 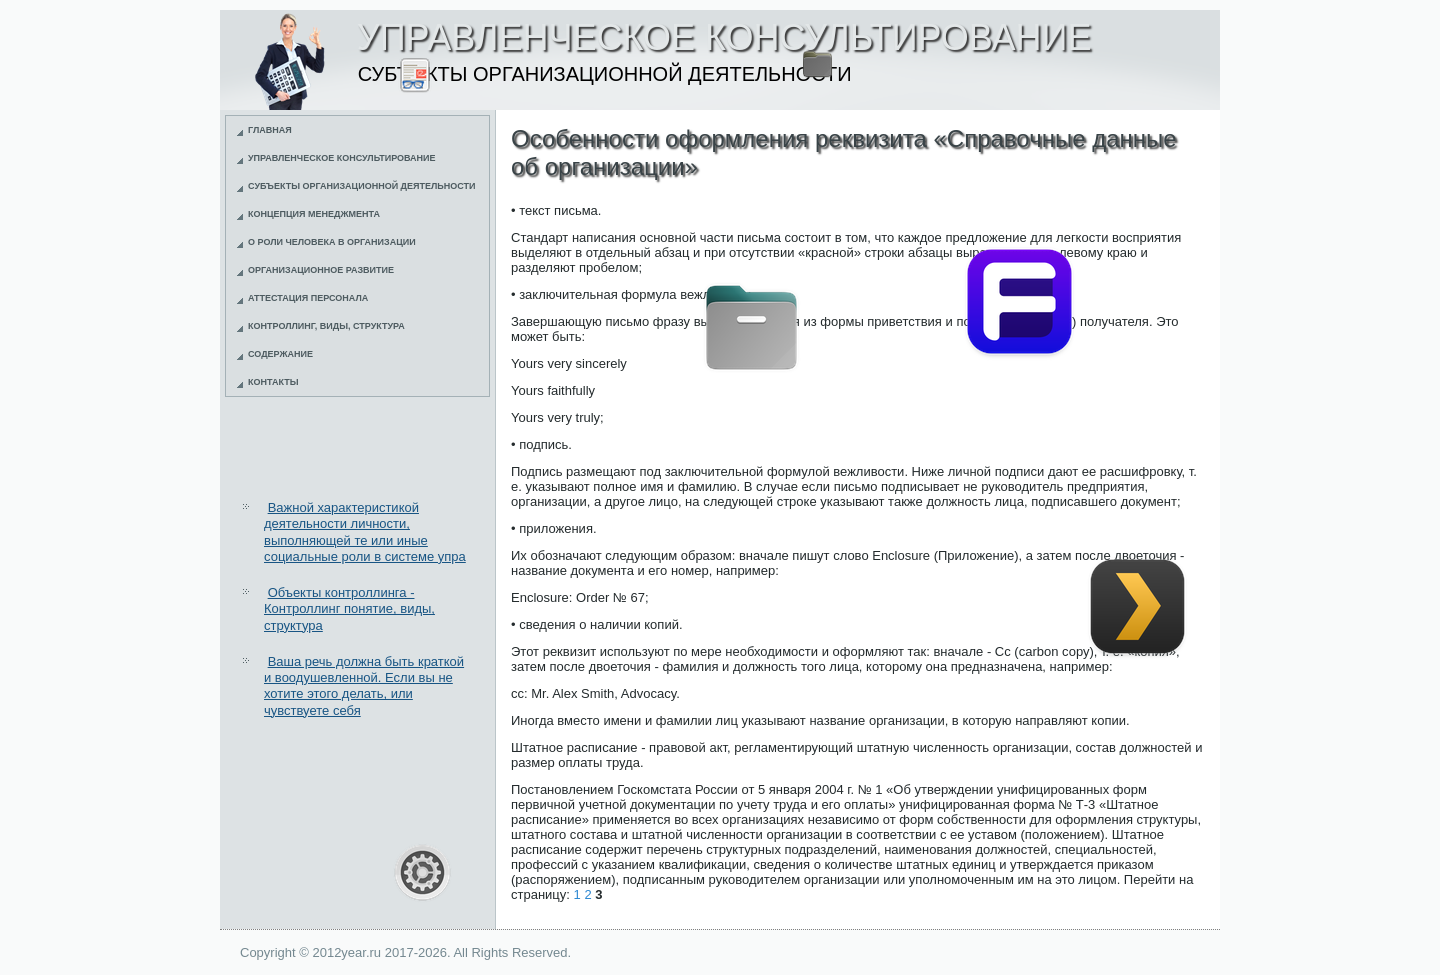 I want to click on open evince document viewer, so click(x=415, y=75).